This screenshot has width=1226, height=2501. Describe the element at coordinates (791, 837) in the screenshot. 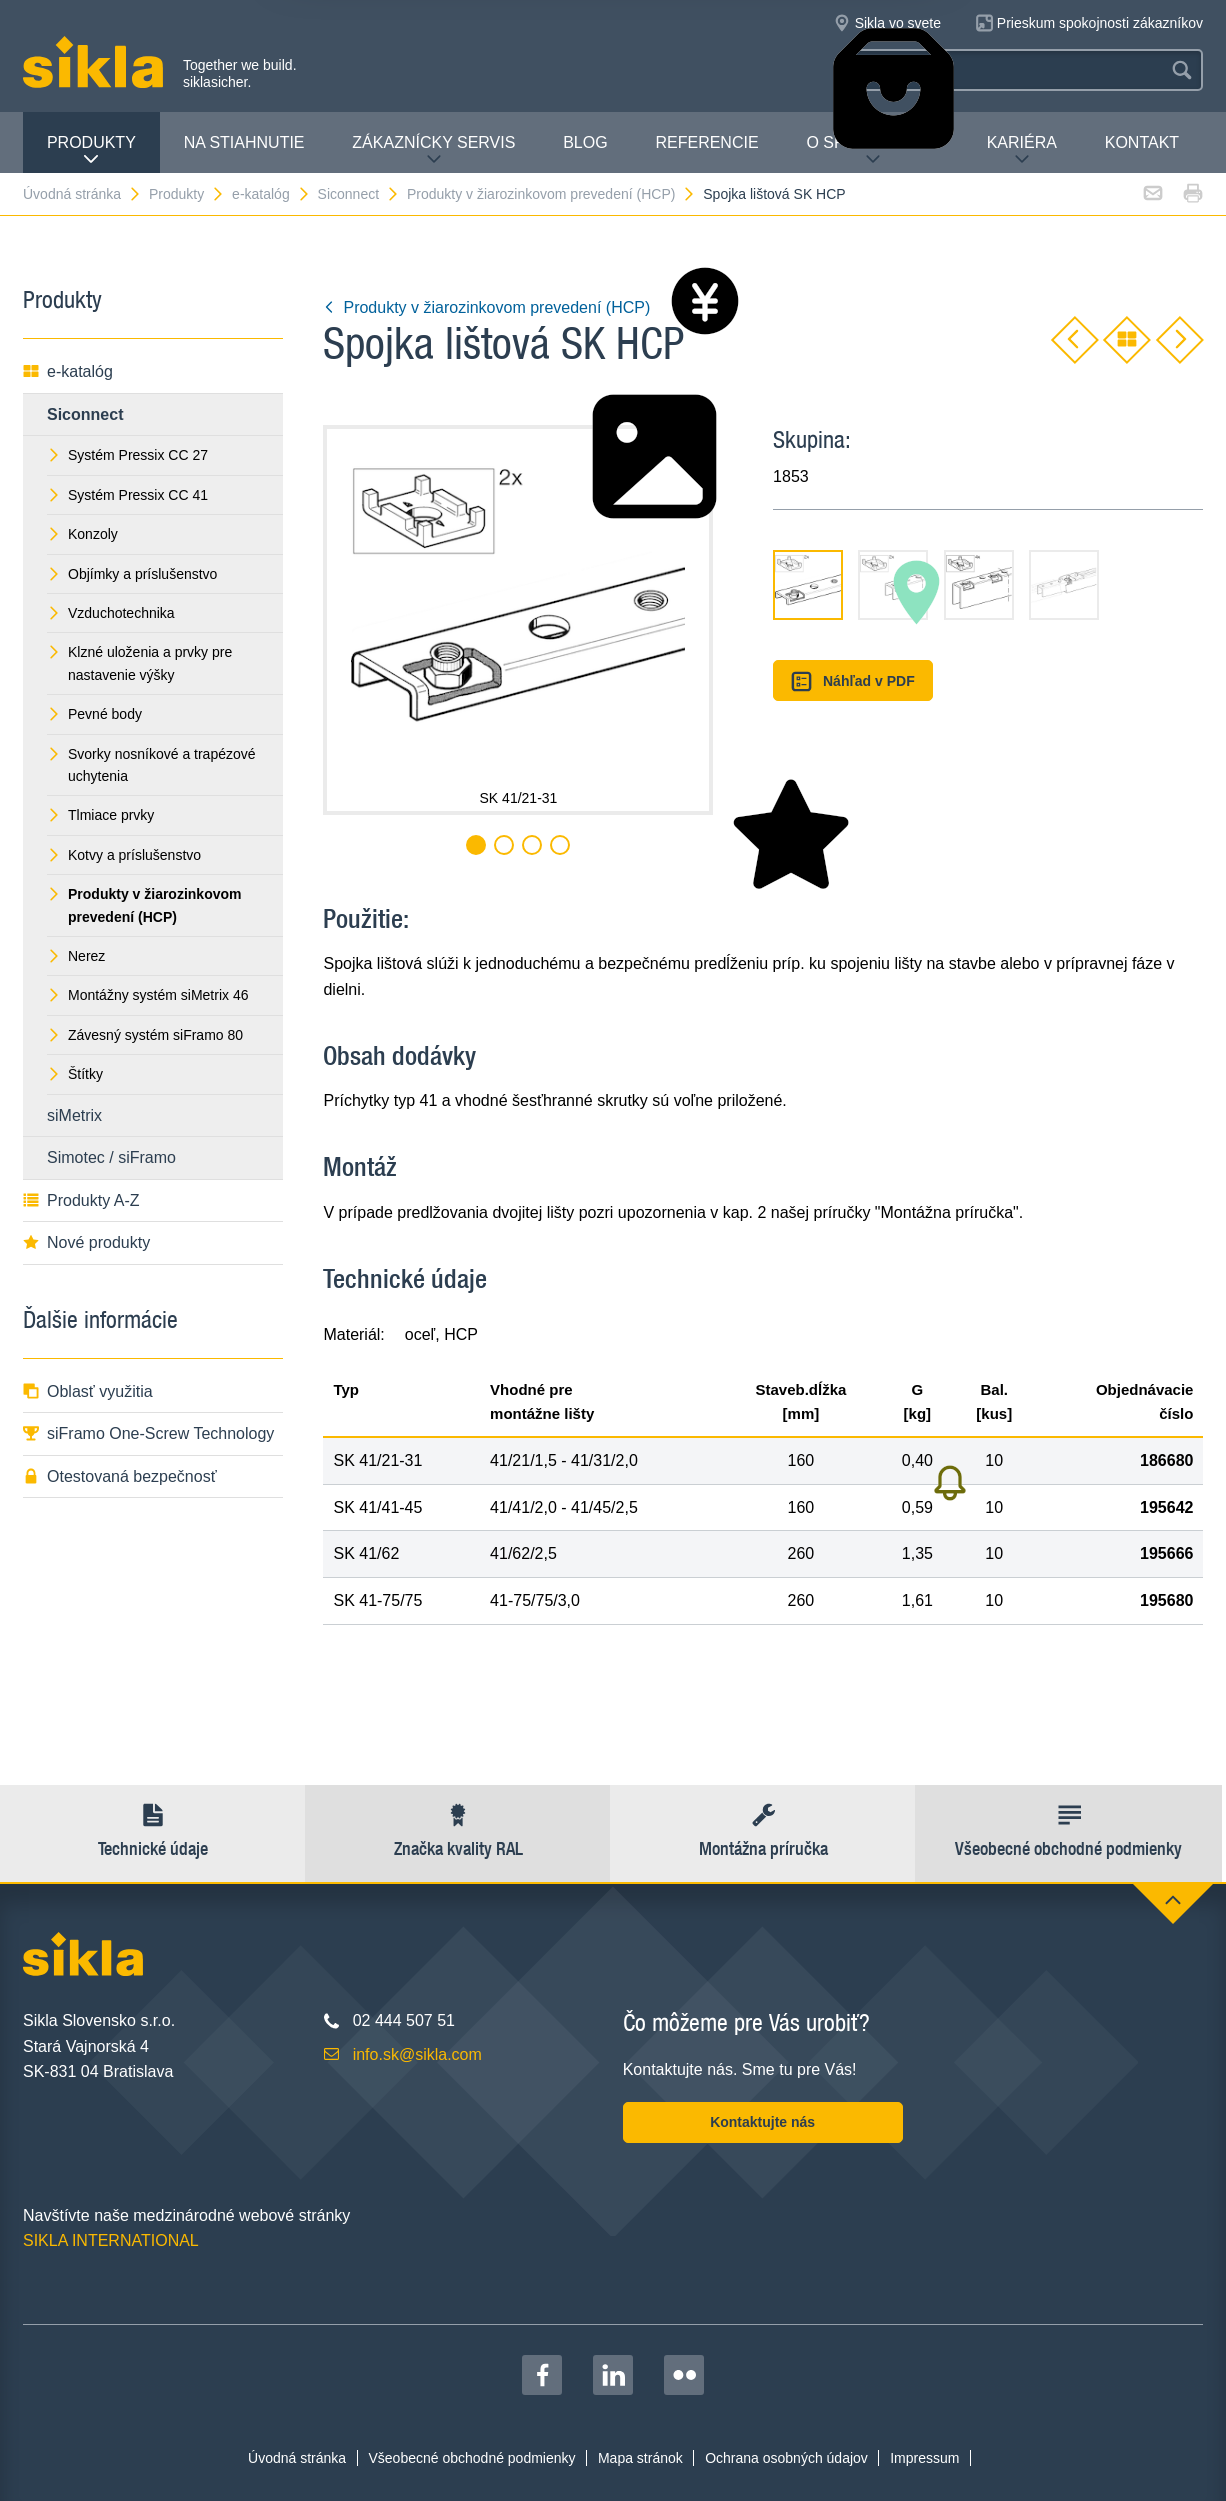

I see `add item to favorites` at that location.